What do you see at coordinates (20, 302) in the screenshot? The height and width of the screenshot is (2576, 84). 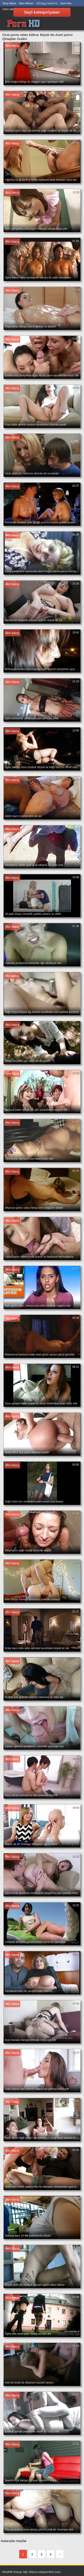 I see `indicates content is licensed under creative commons` at bounding box center [20, 302].